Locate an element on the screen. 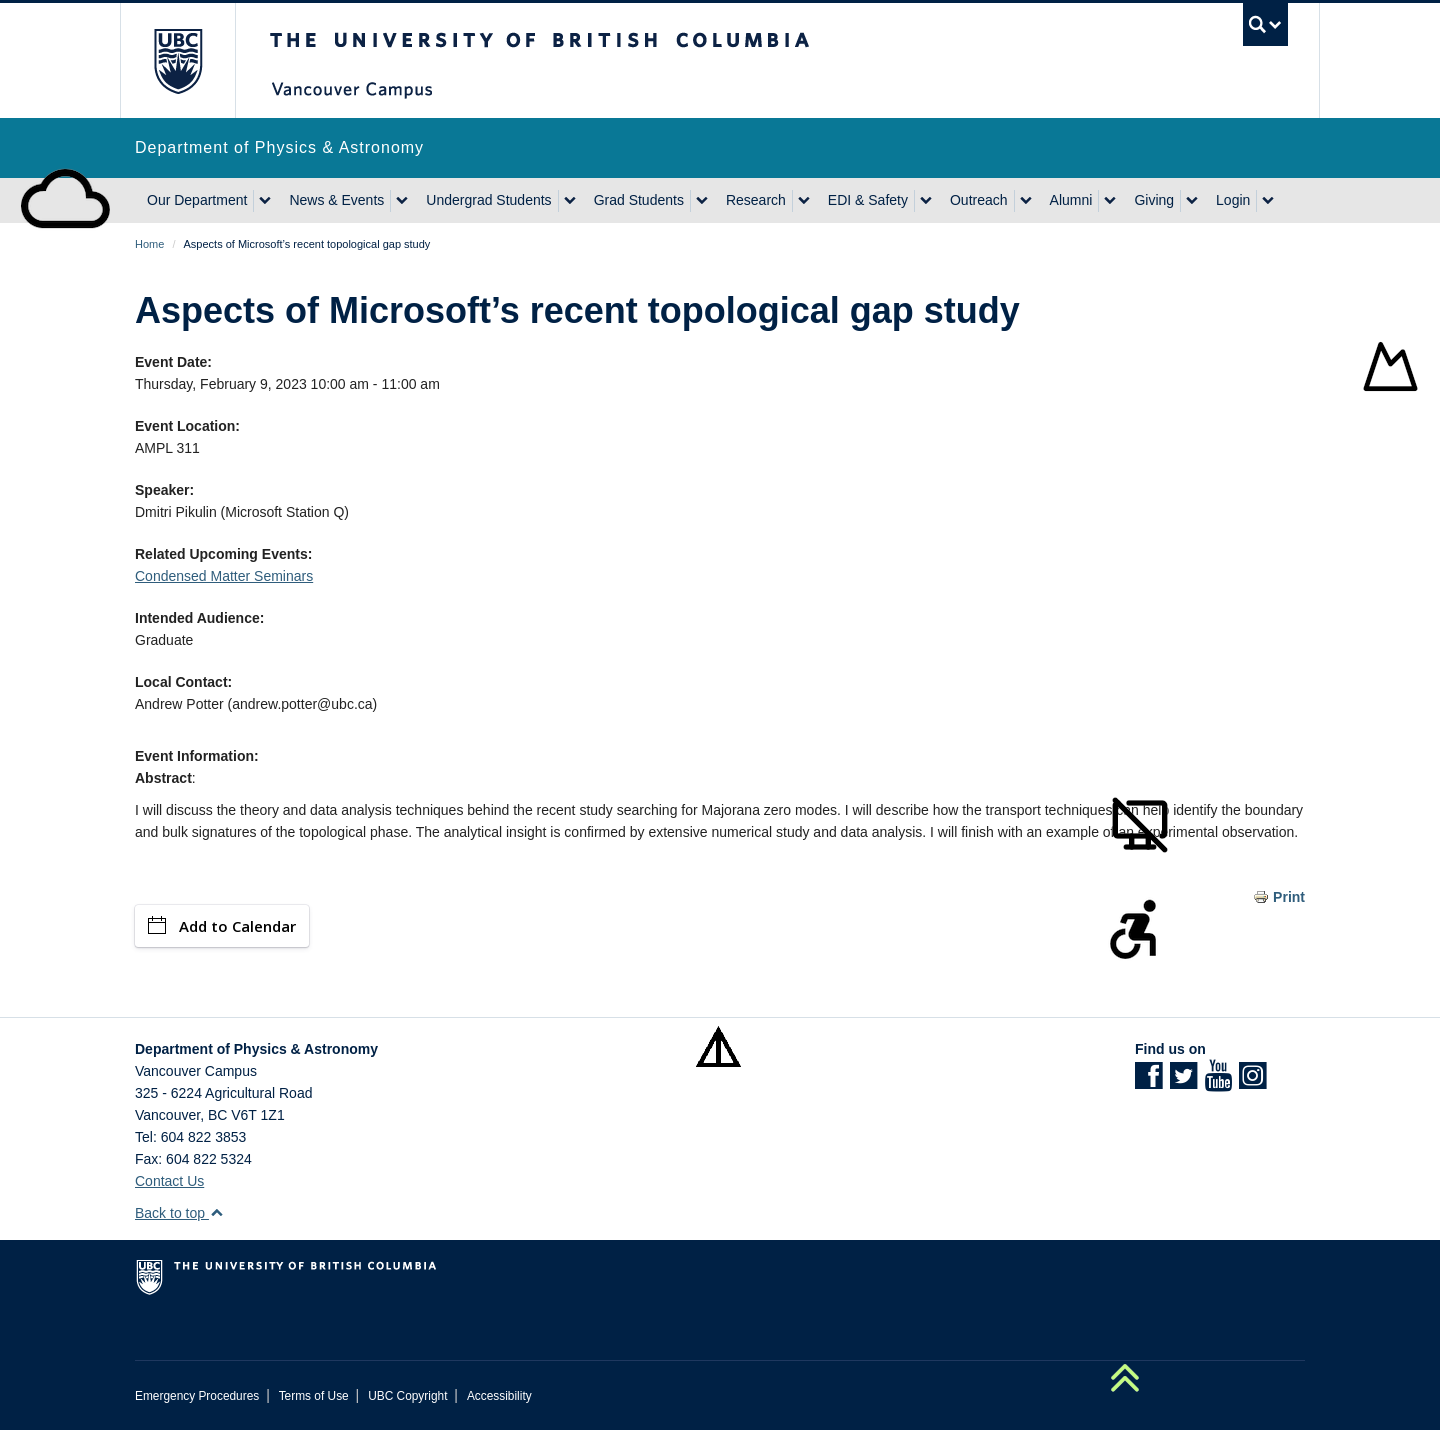 The width and height of the screenshot is (1440, 1431). desktop display is unavailable or disconnected is located at coordinates (1140, 825).